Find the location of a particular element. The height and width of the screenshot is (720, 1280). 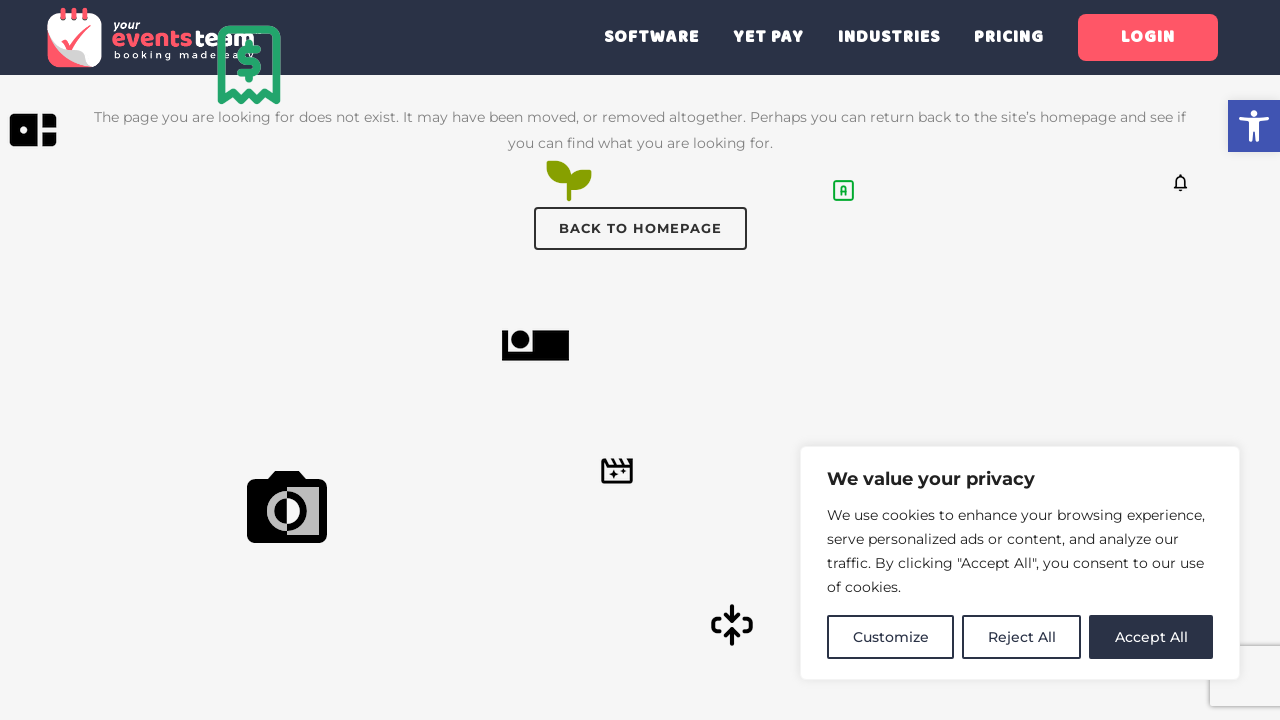

collapse viewport height is located at coordinates (732, 625).